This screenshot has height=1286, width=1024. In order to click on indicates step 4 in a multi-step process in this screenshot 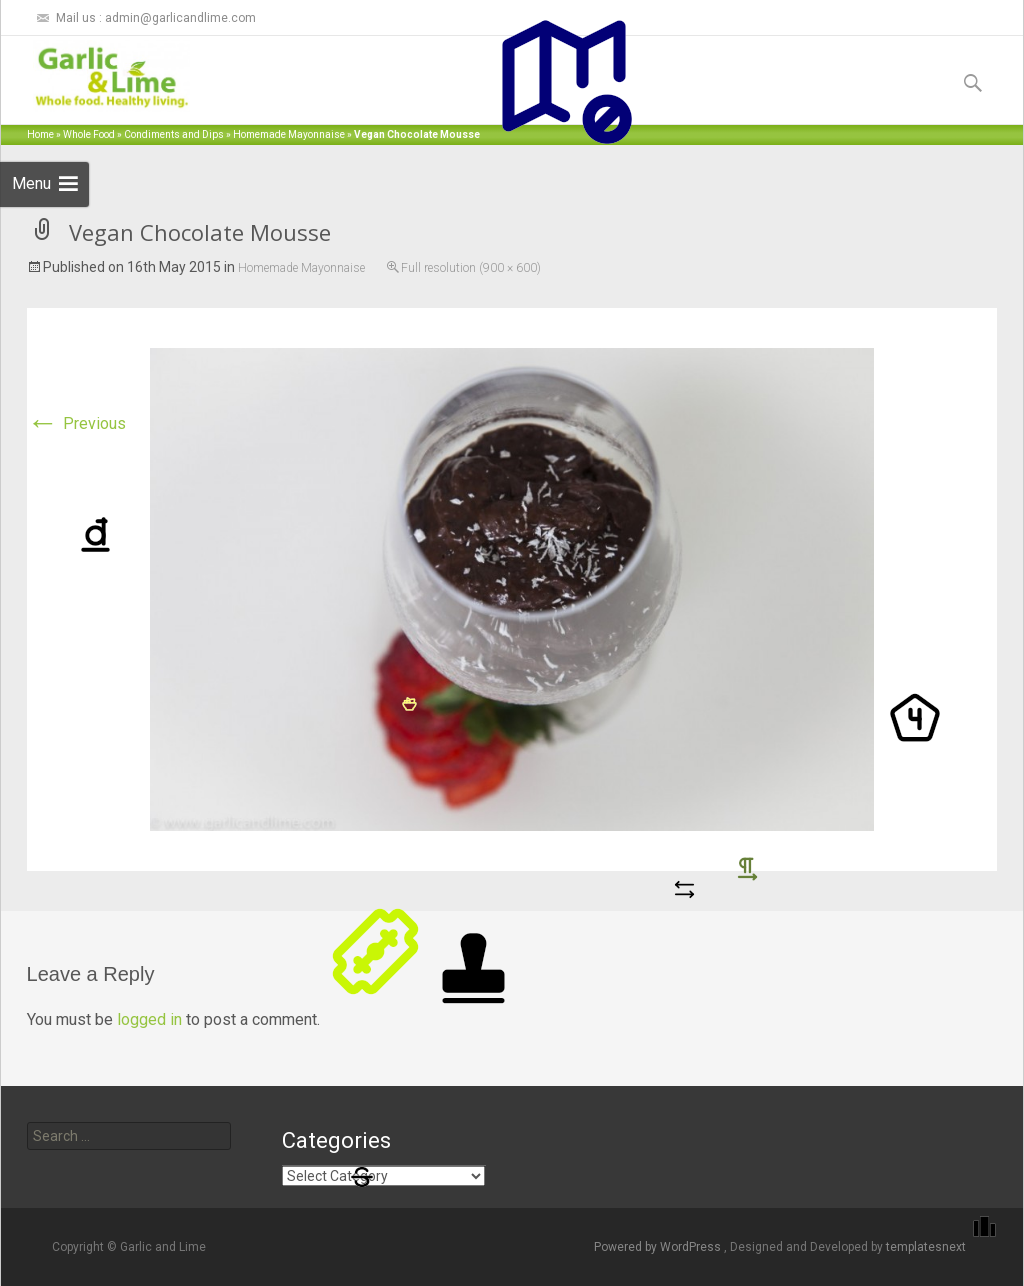, I will do `click(915, 719)`.